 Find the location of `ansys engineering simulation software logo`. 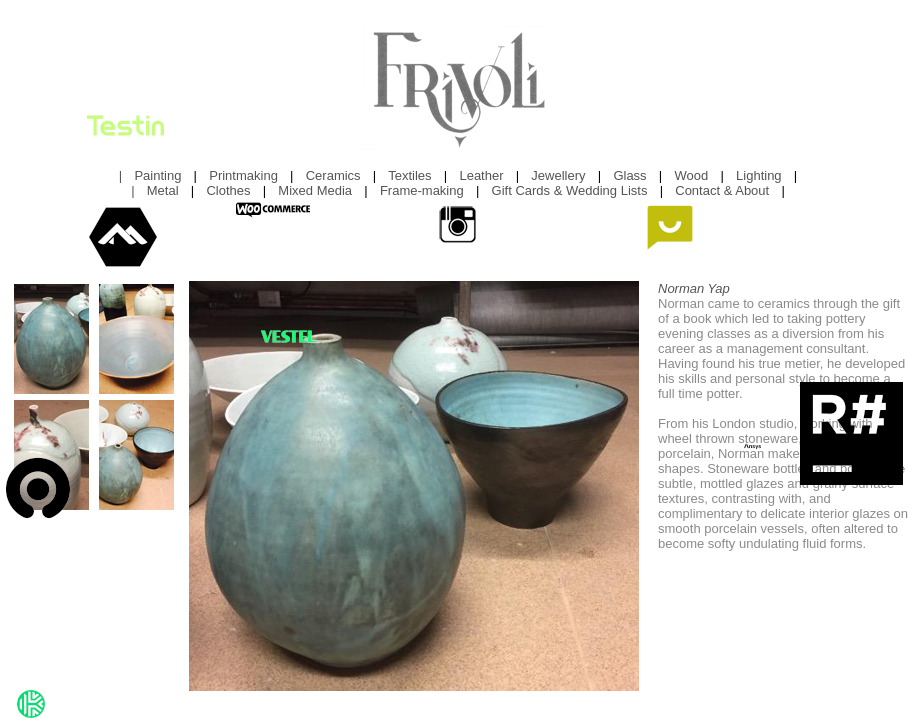

ansys engineering simulation software logo is located at coordinates (752, 446).